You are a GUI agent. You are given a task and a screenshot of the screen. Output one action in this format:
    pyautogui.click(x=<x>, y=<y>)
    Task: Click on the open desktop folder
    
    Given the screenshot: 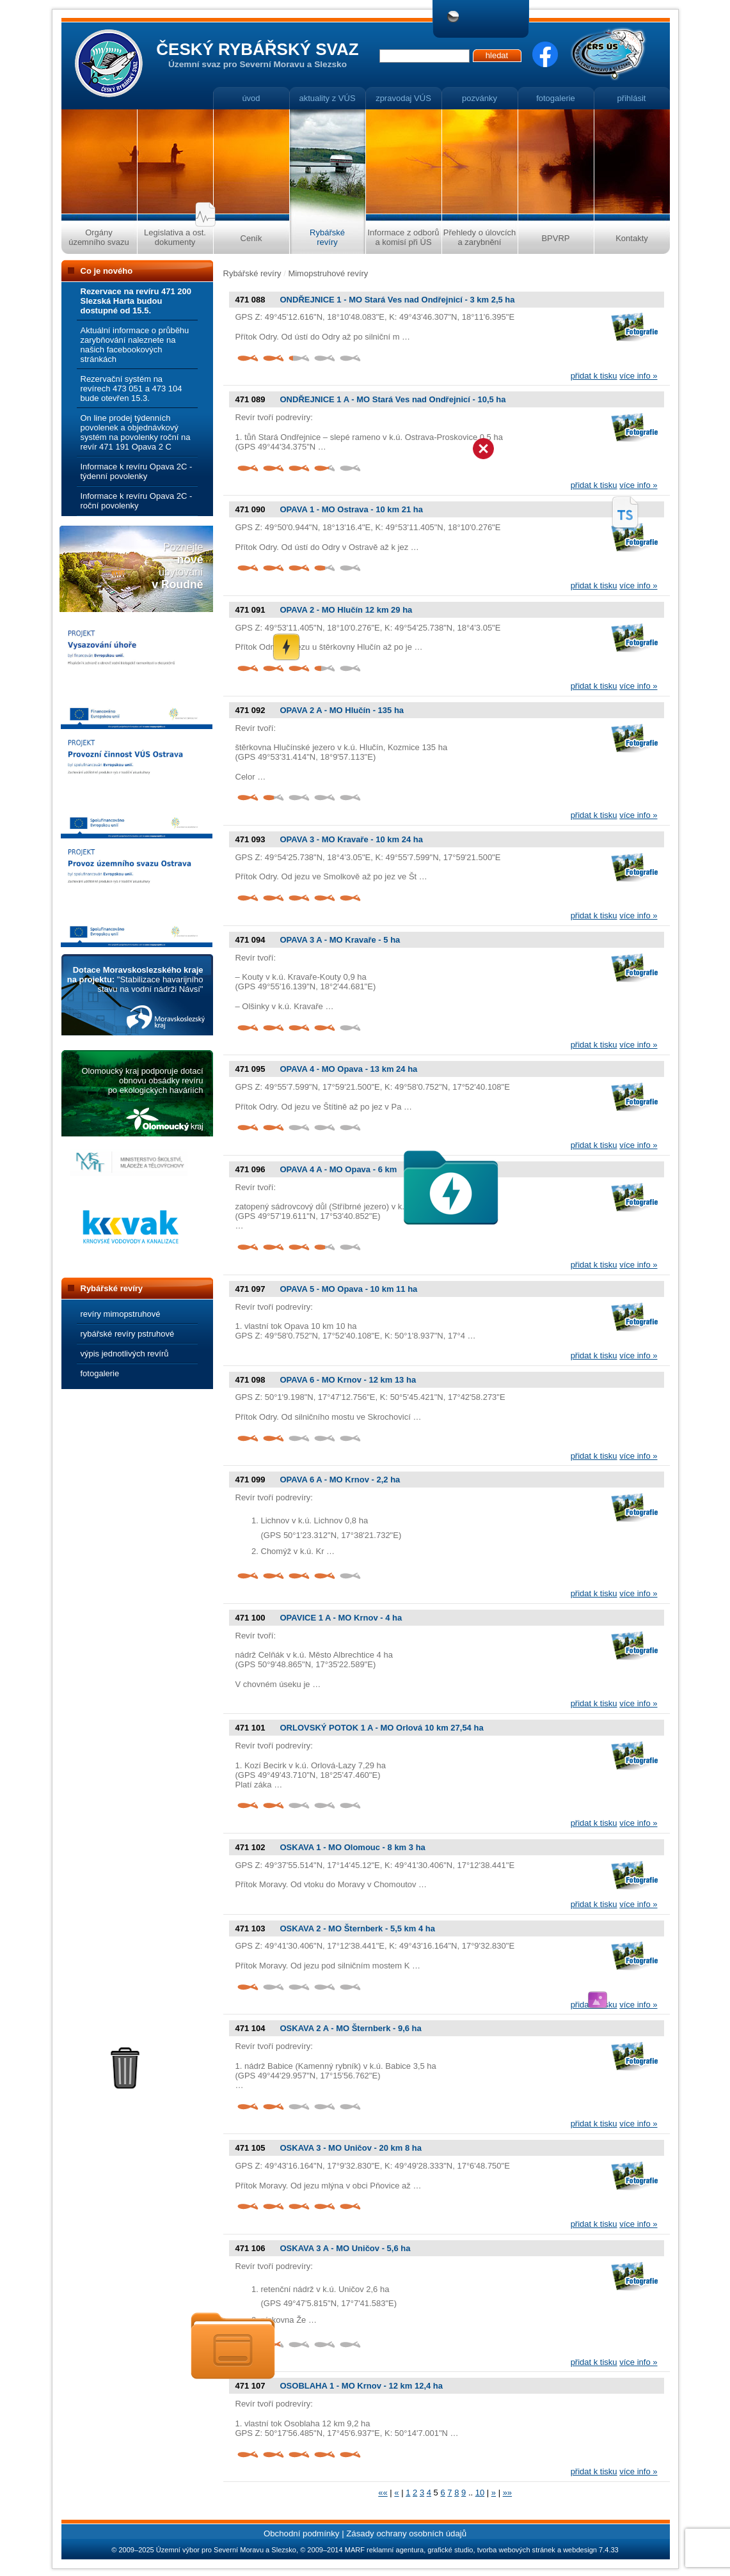 What is the action you would take?
    pyautogui.click(x=233, y=2346)
    